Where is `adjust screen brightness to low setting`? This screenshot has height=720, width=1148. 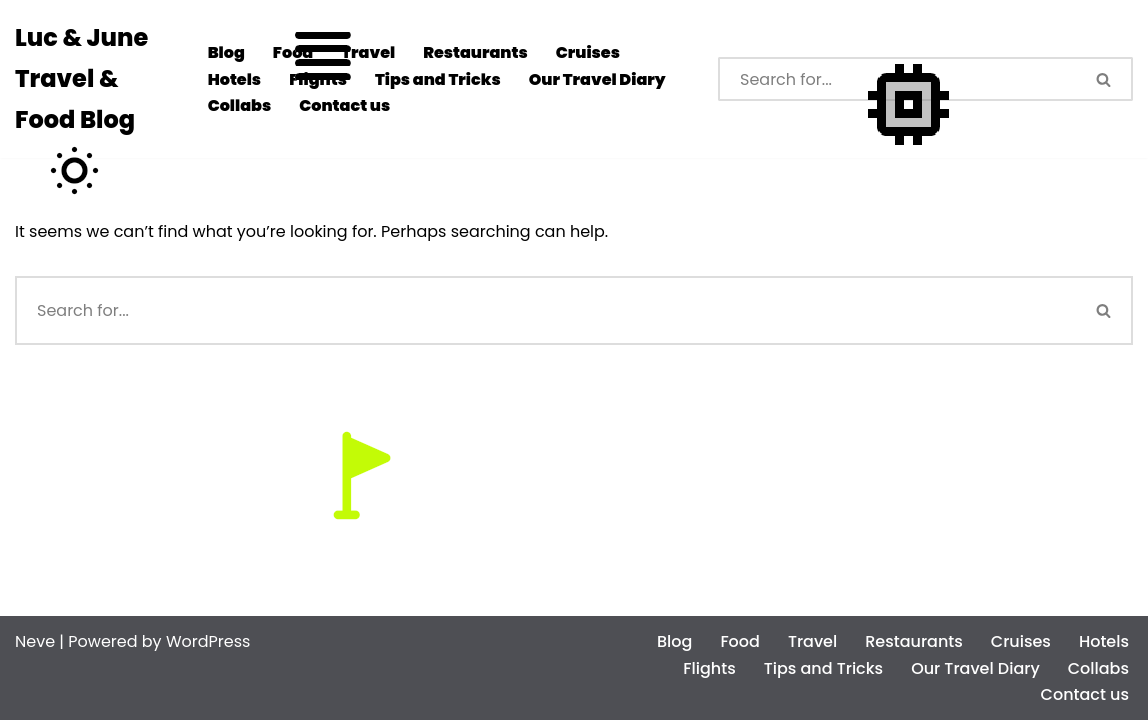 adjust screen brightness to low setting is located at coordinates (74, 170).